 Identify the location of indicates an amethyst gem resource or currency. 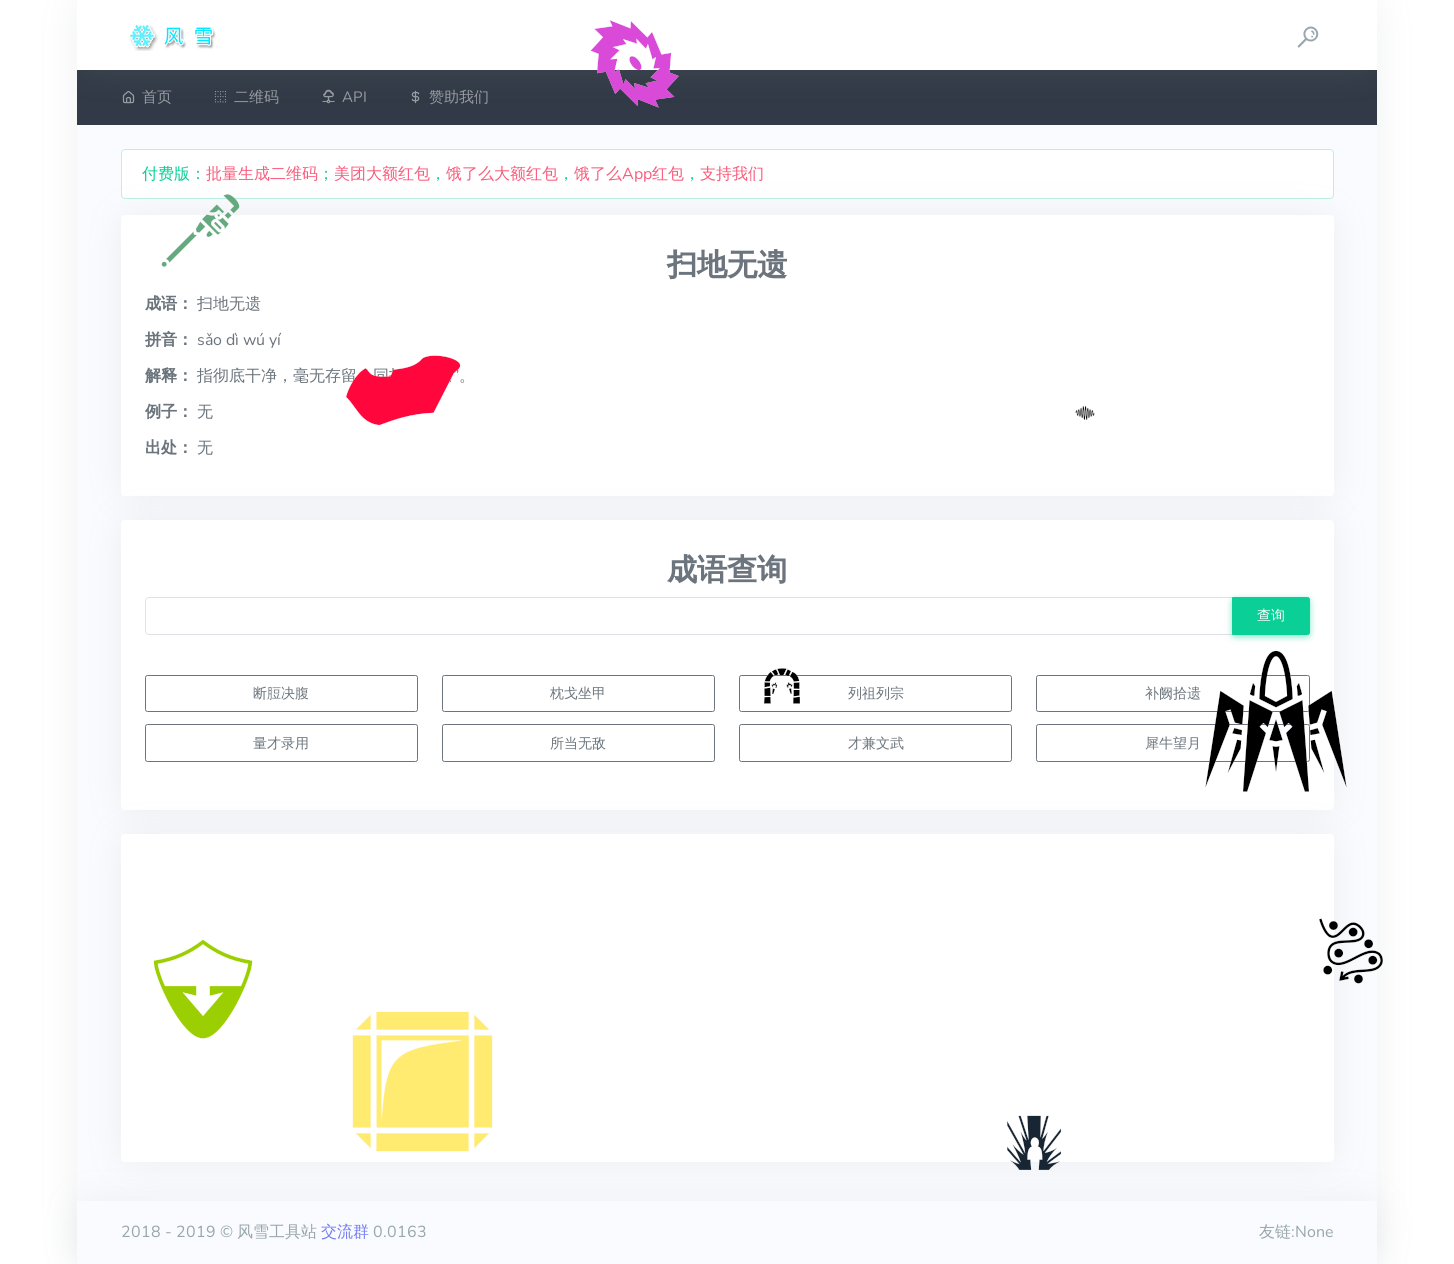
(422, 1081).